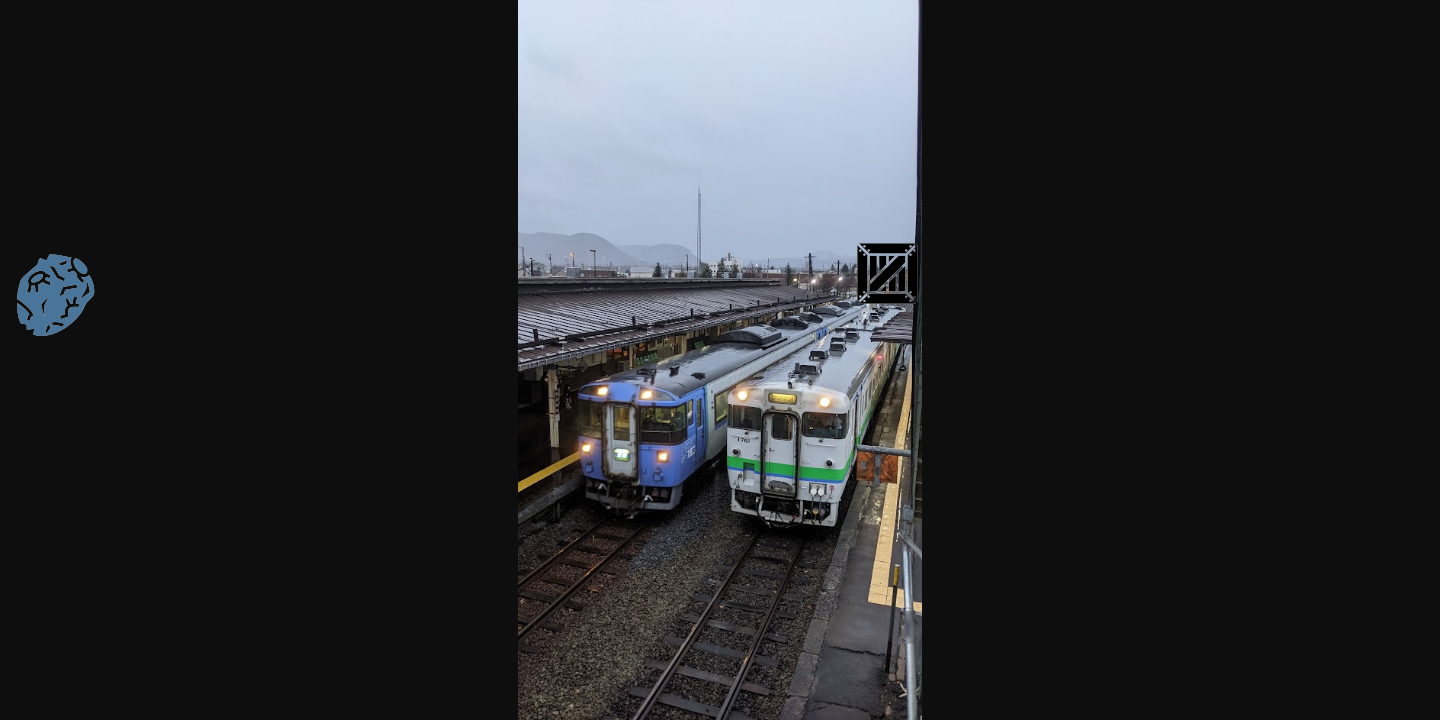 This screenshot has width=1440, height=720. What do you see at coordinates (53, 294) in the screenshot?
I see `represents space debris or asteroid in a game interface` at bounding box center [53, 294].